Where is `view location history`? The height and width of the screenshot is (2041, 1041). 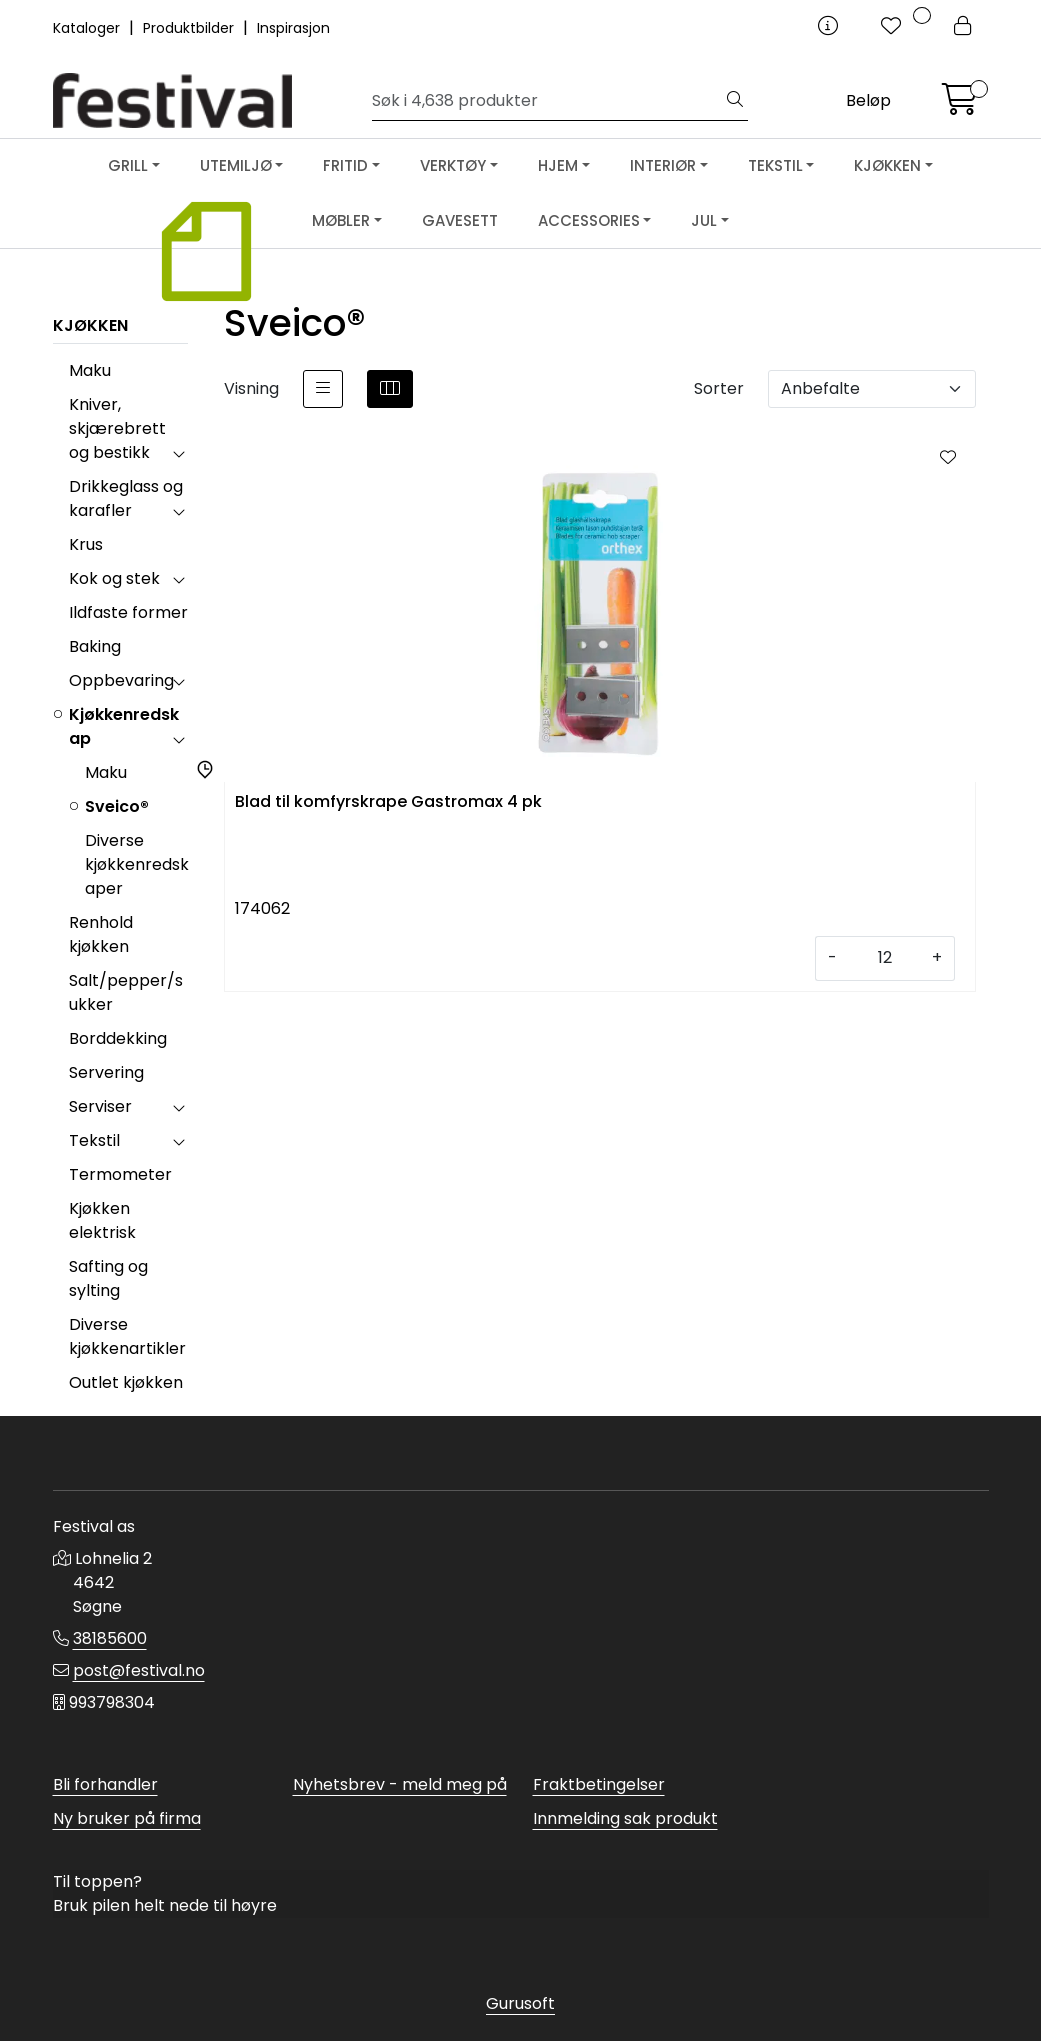
view location history is located at coordinates (205, 769).